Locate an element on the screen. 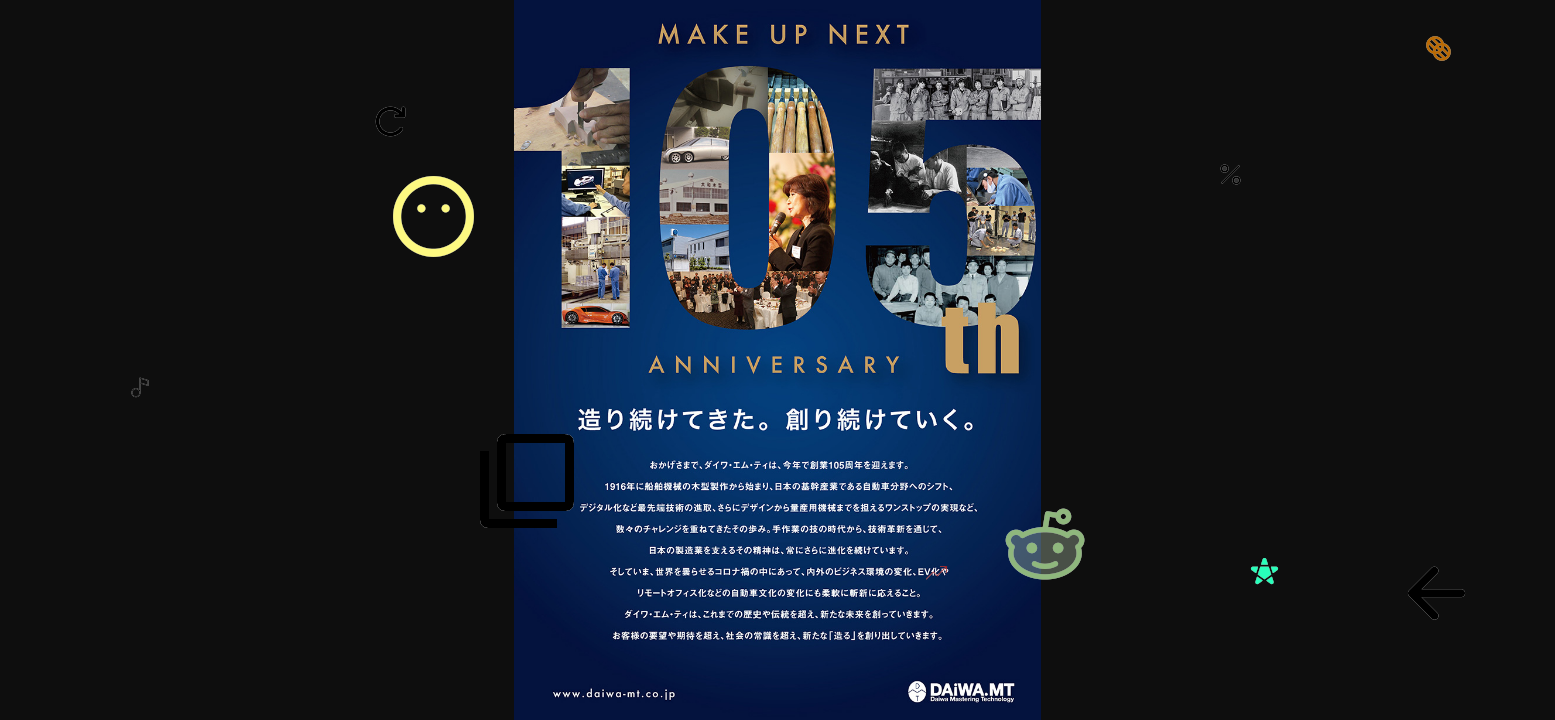 The height and width of the screenshot is (720, 1555). access music or audio player is located at coordinates (140, 387).